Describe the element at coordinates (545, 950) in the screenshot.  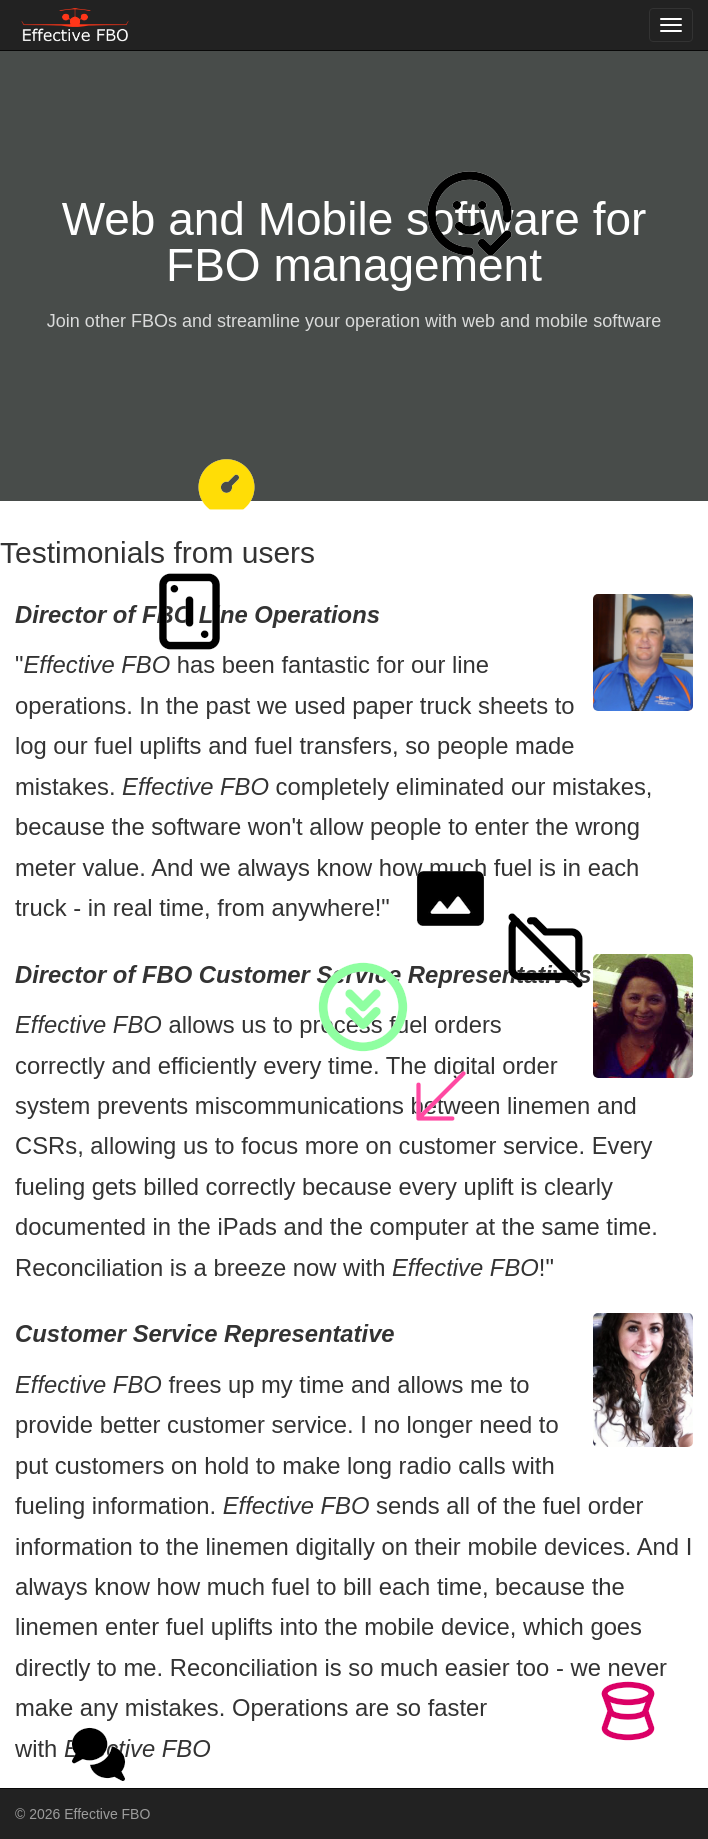
I see `folder access is disabled or unavailable` at that location.